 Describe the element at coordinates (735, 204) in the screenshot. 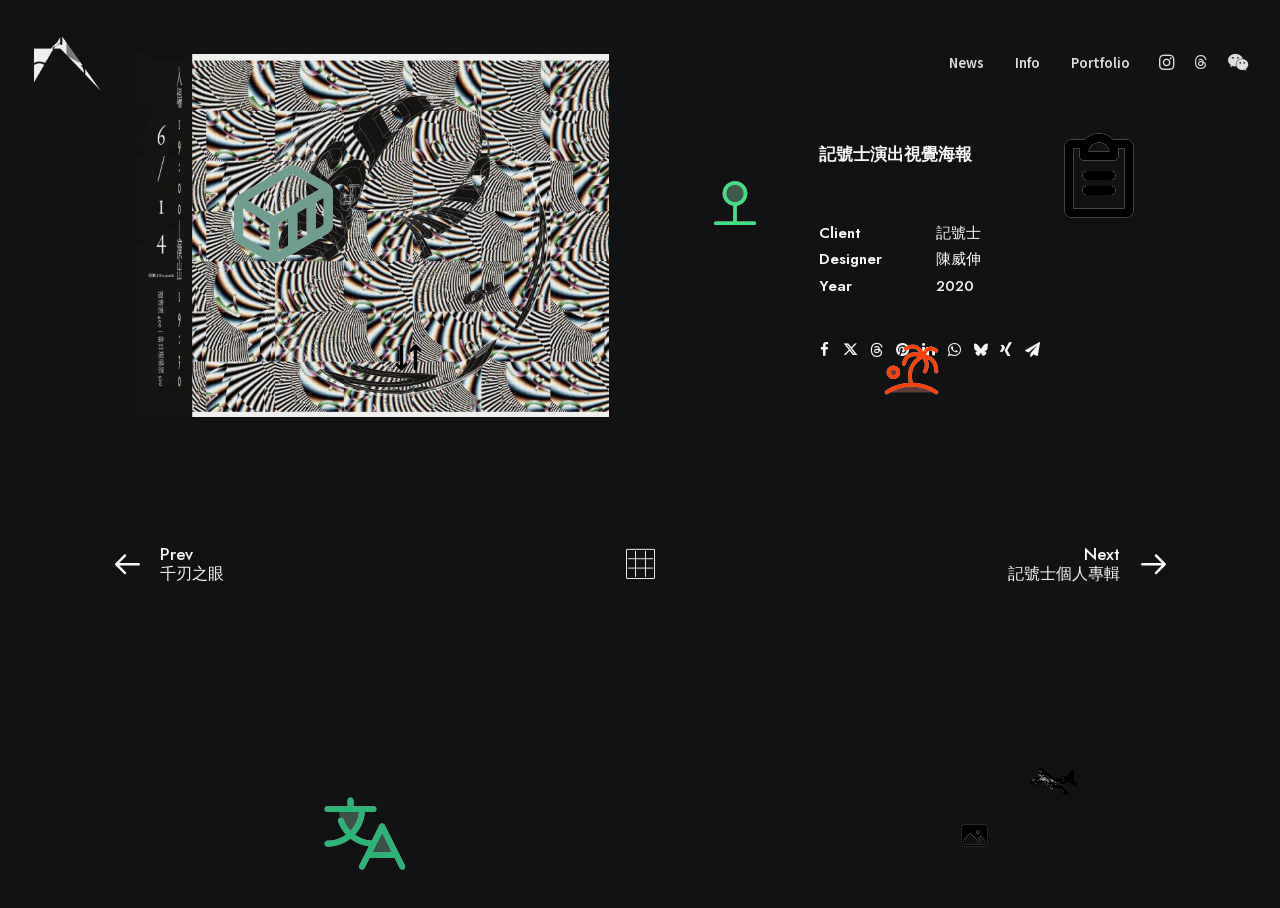

I see `mark a location on the map` at that location.